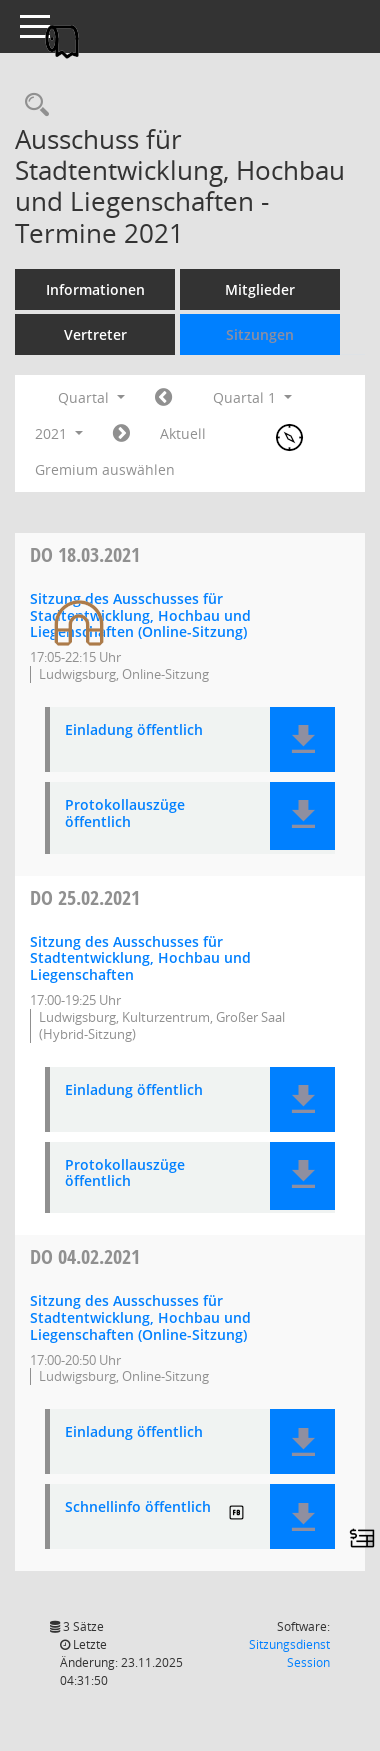 The height and width of the screenshot is (1751, 380). What do you see at coordinates (236, 1512) in the screenshot?
I see `select function key F8` at bounding box center [236, 1512].